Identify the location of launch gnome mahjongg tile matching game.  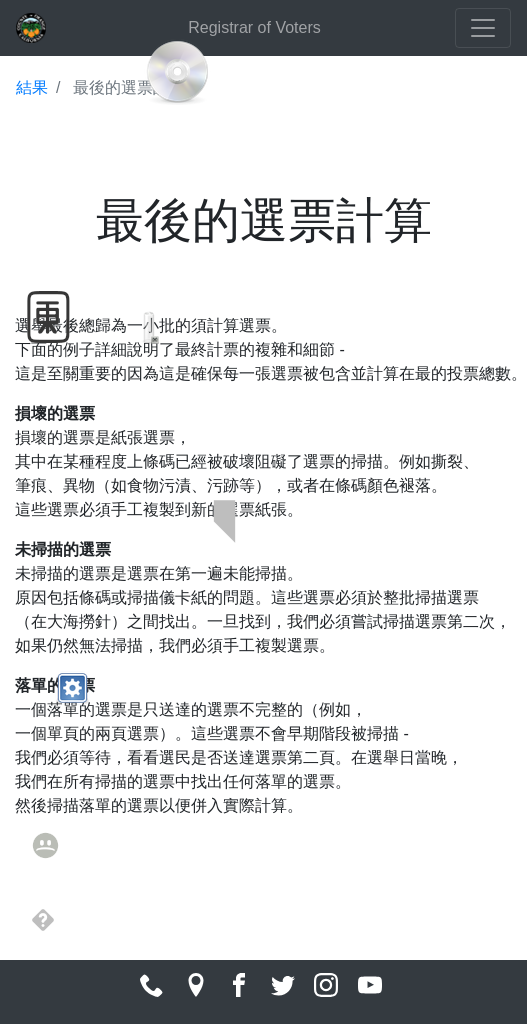
(50, 317).